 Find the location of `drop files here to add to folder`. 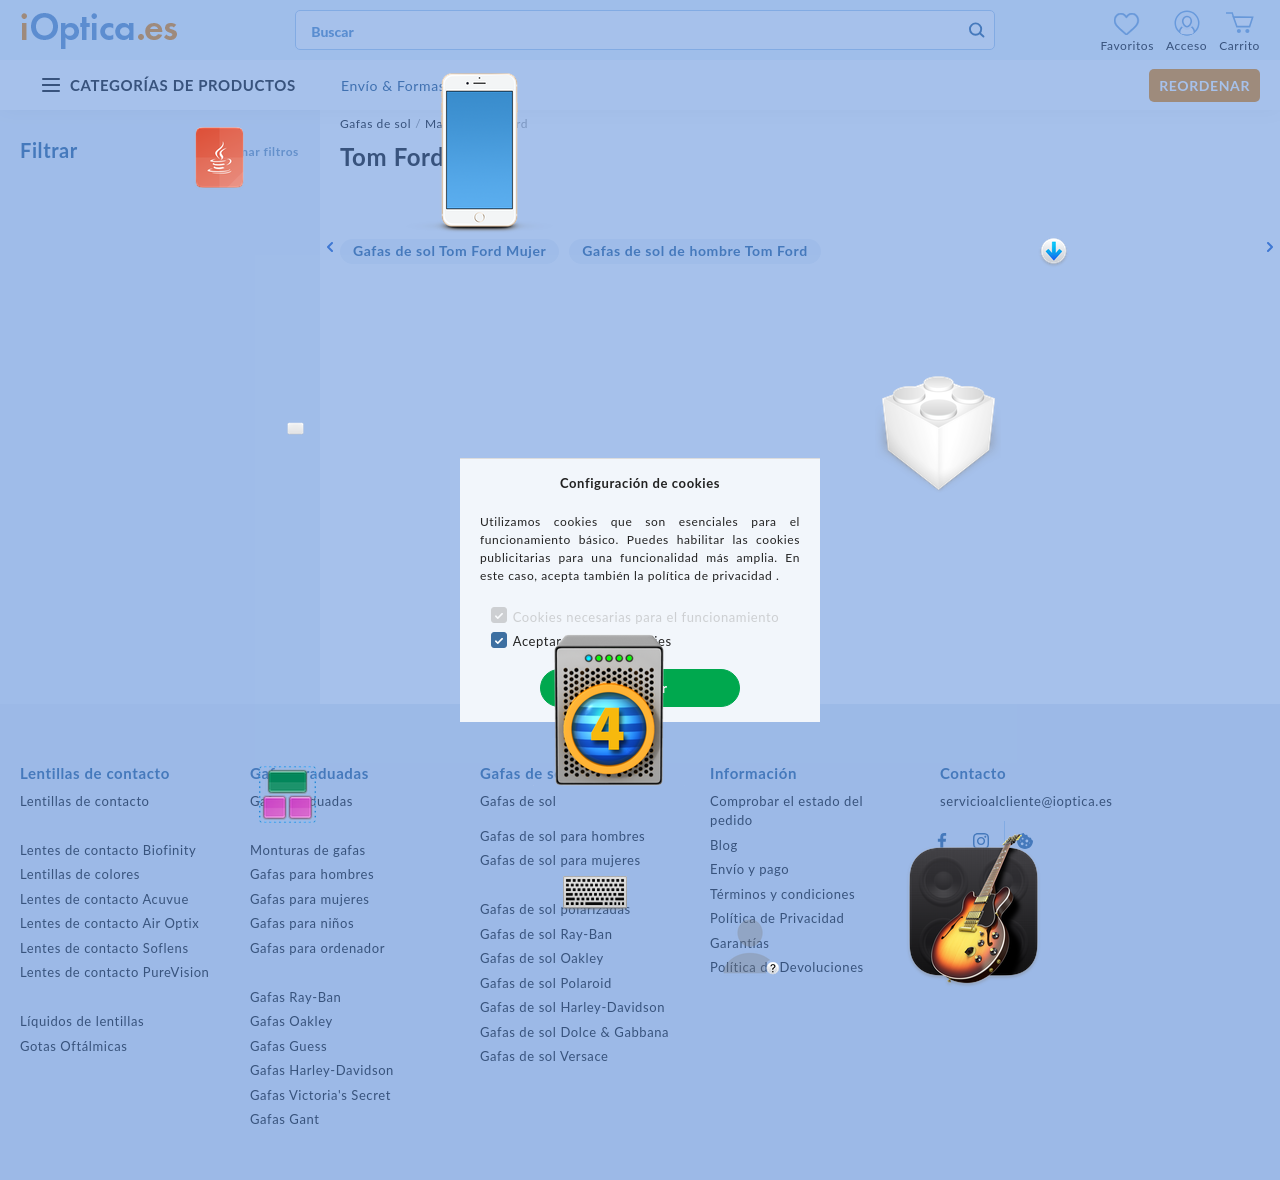

drop files here to add to folder is located at coordinates (1003, 212).